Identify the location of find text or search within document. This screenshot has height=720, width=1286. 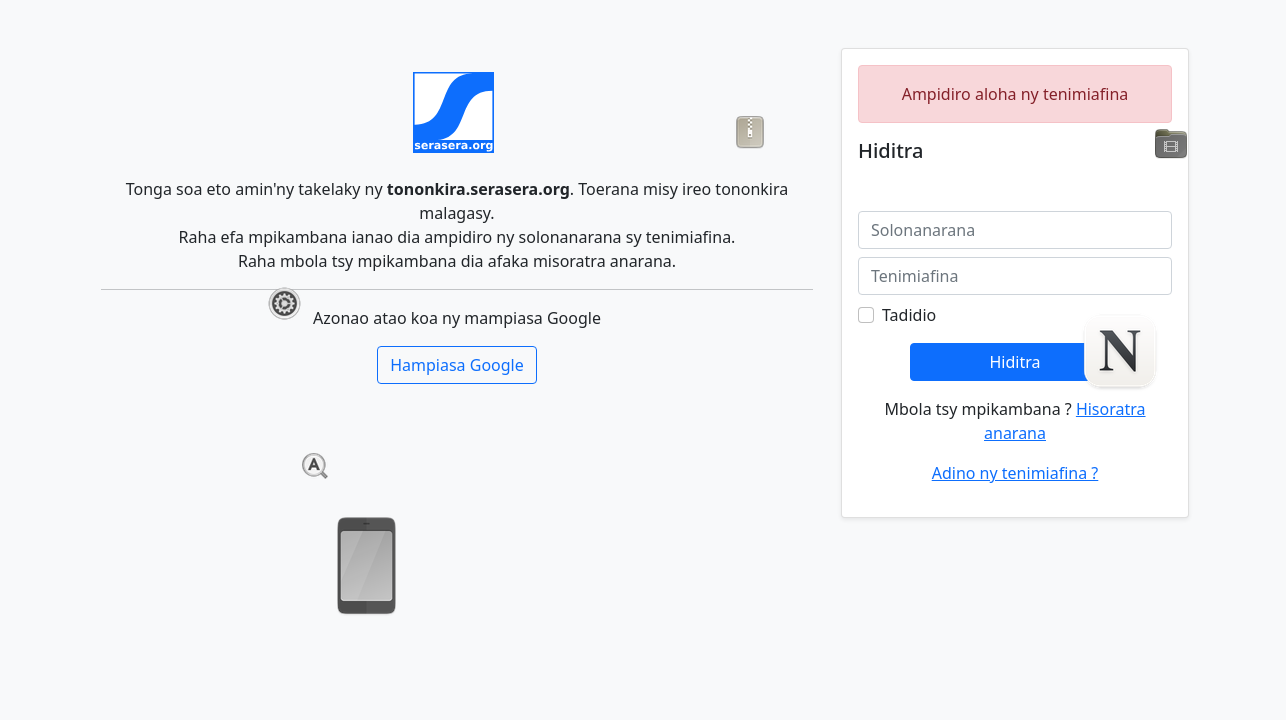
(315, 466).